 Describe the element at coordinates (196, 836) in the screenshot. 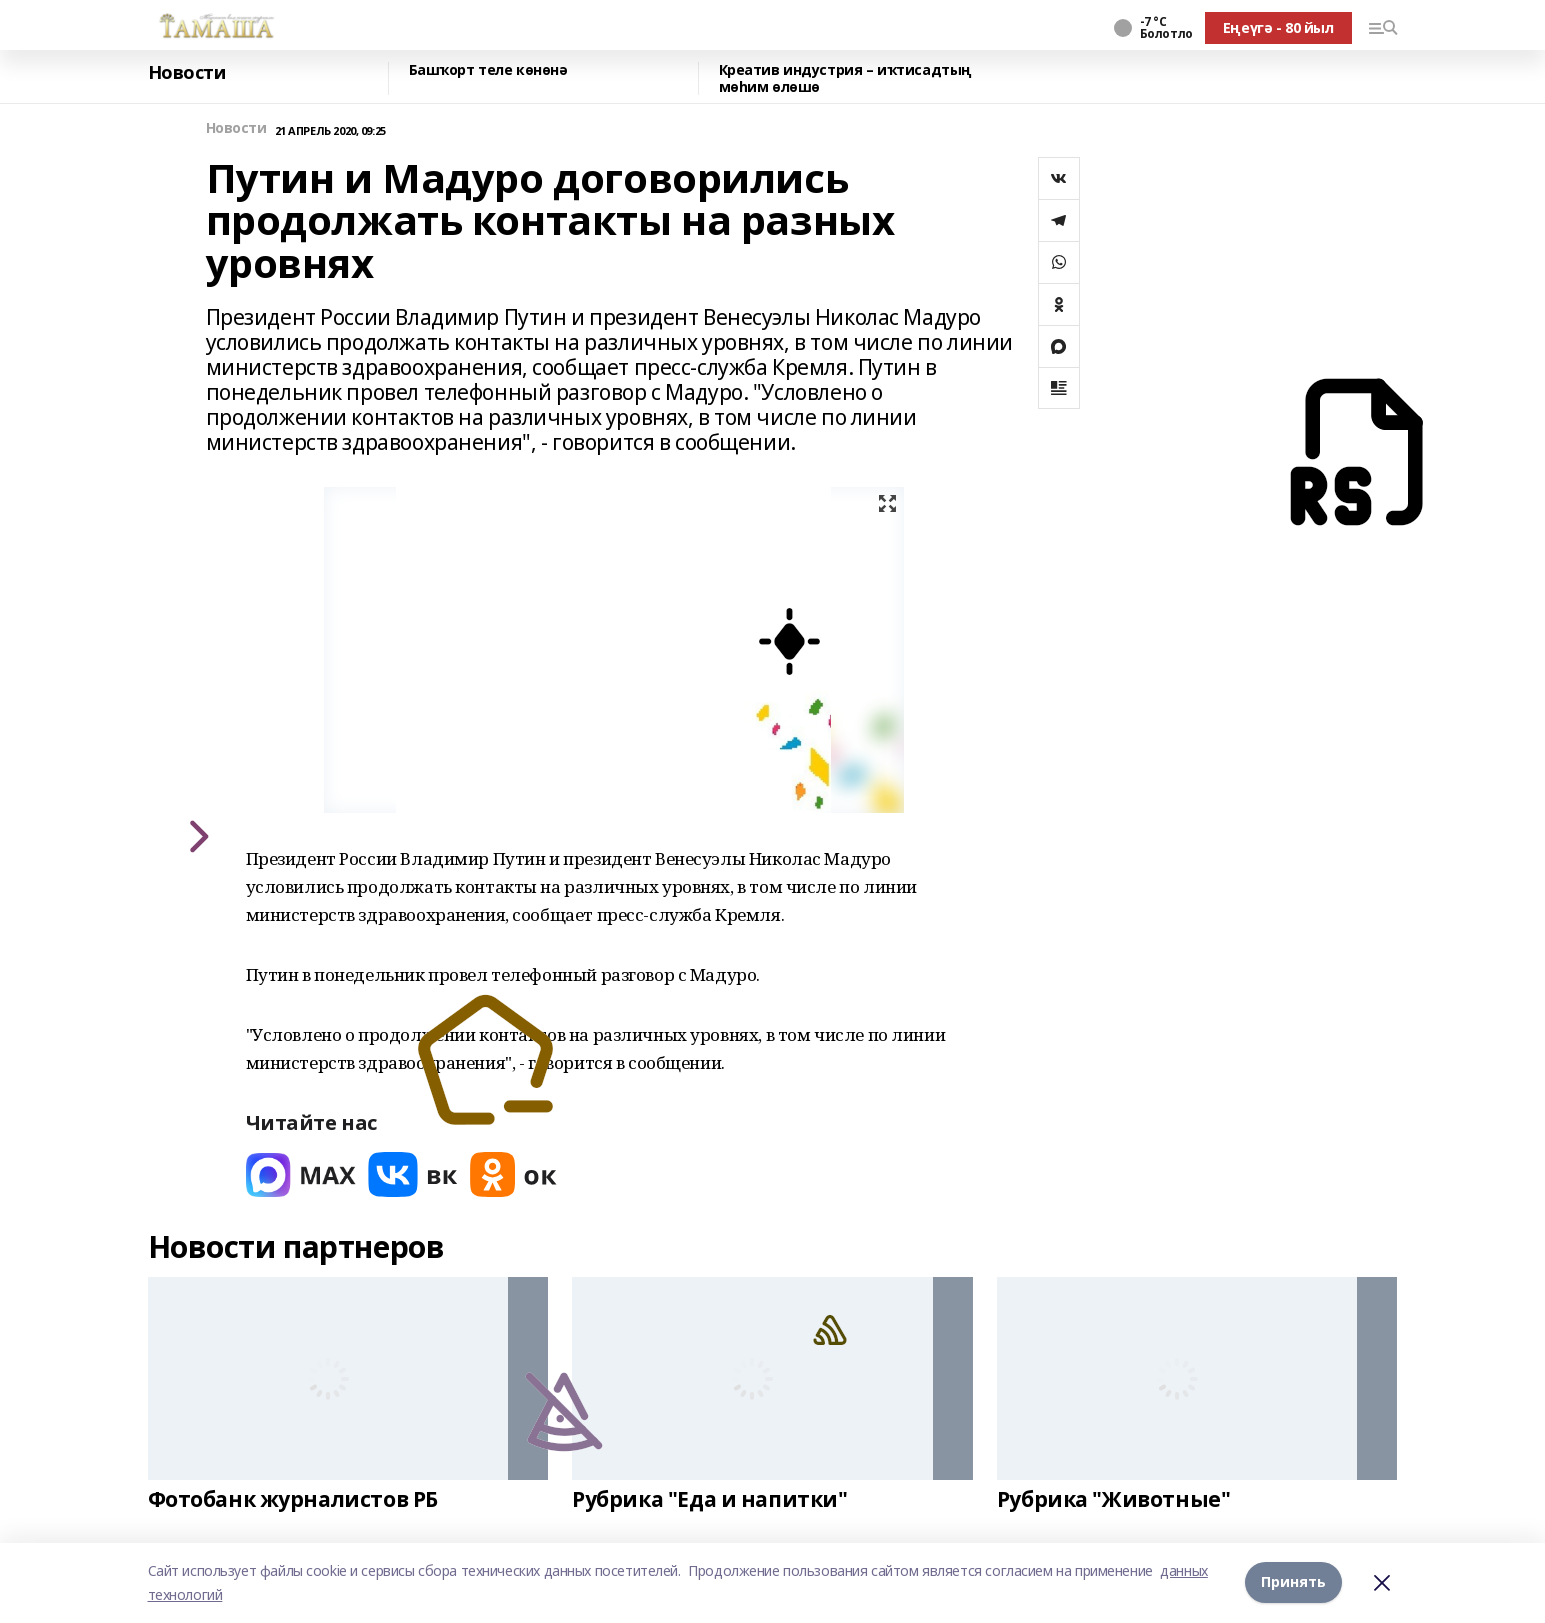

I see `navigate to the next item or page` at that location.